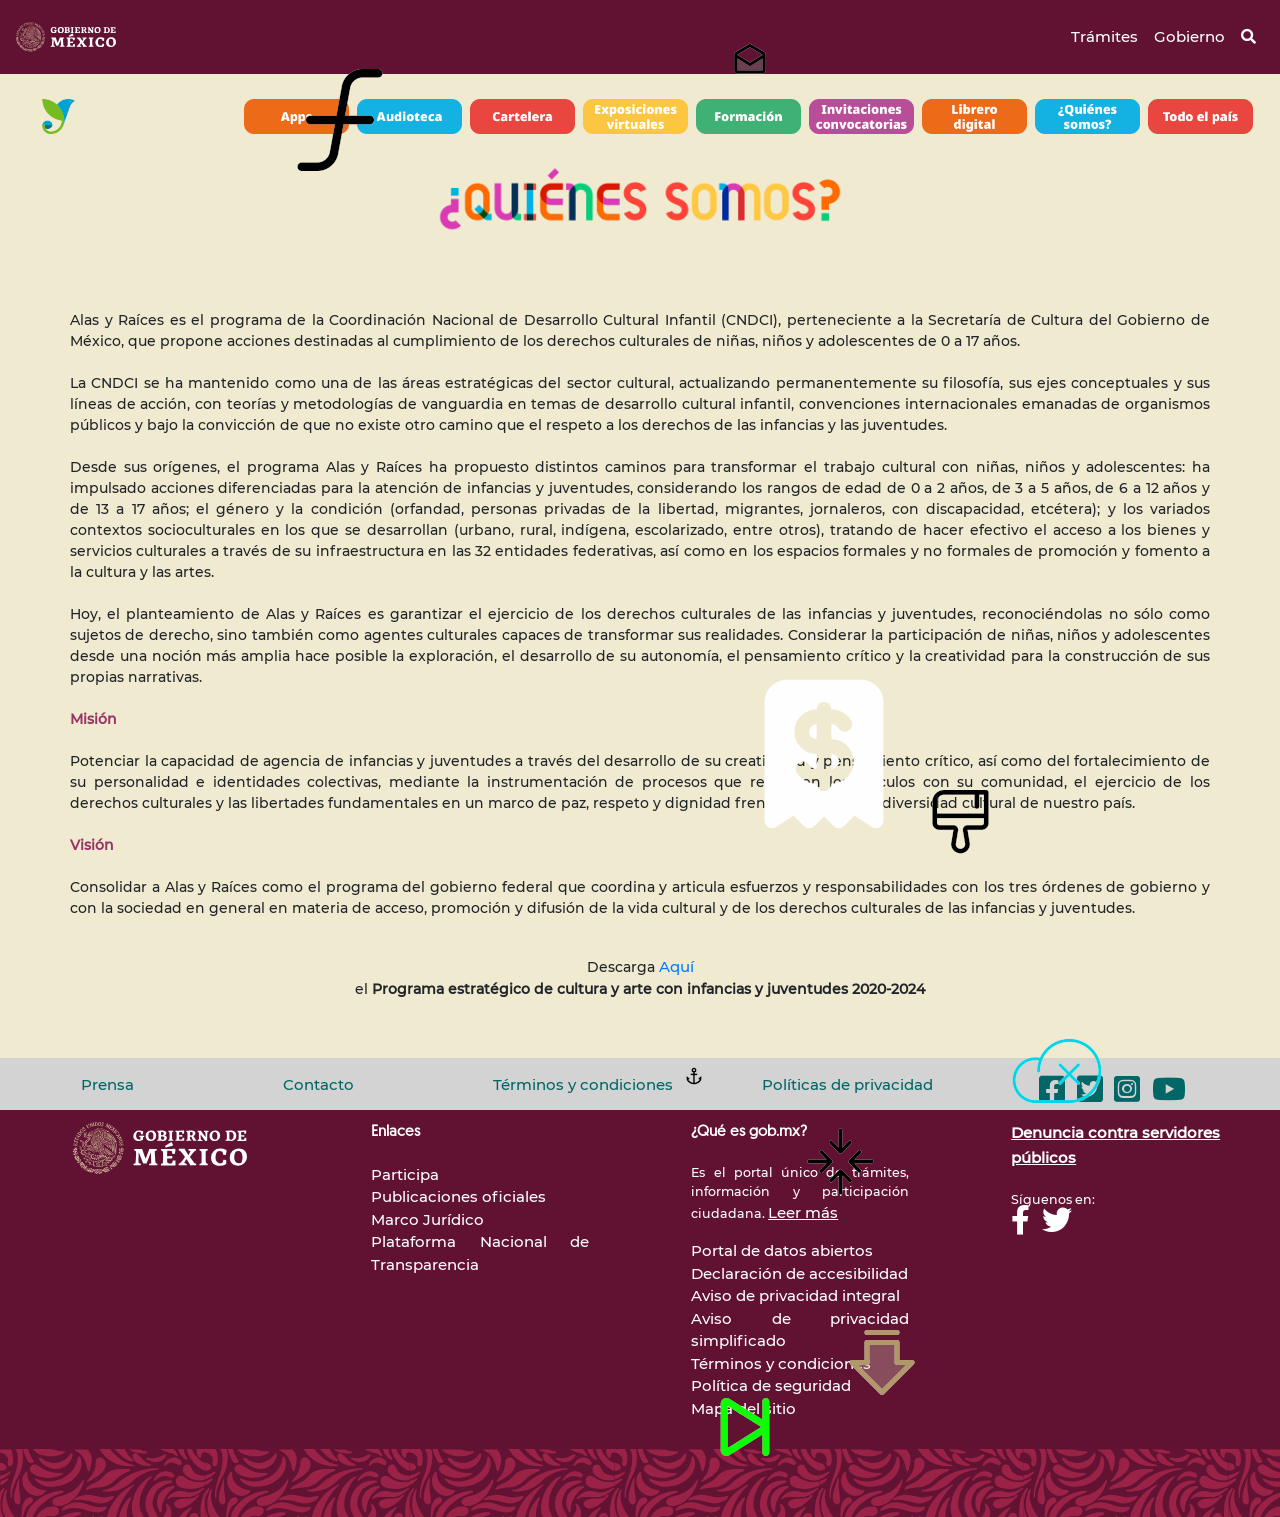 Image resolution: width=1280 pixels, height=1517 pixels. What do you see at coordinates (882, 1360) in the screenshot?
I see `download file or content` at bounding box center [882, 1360].